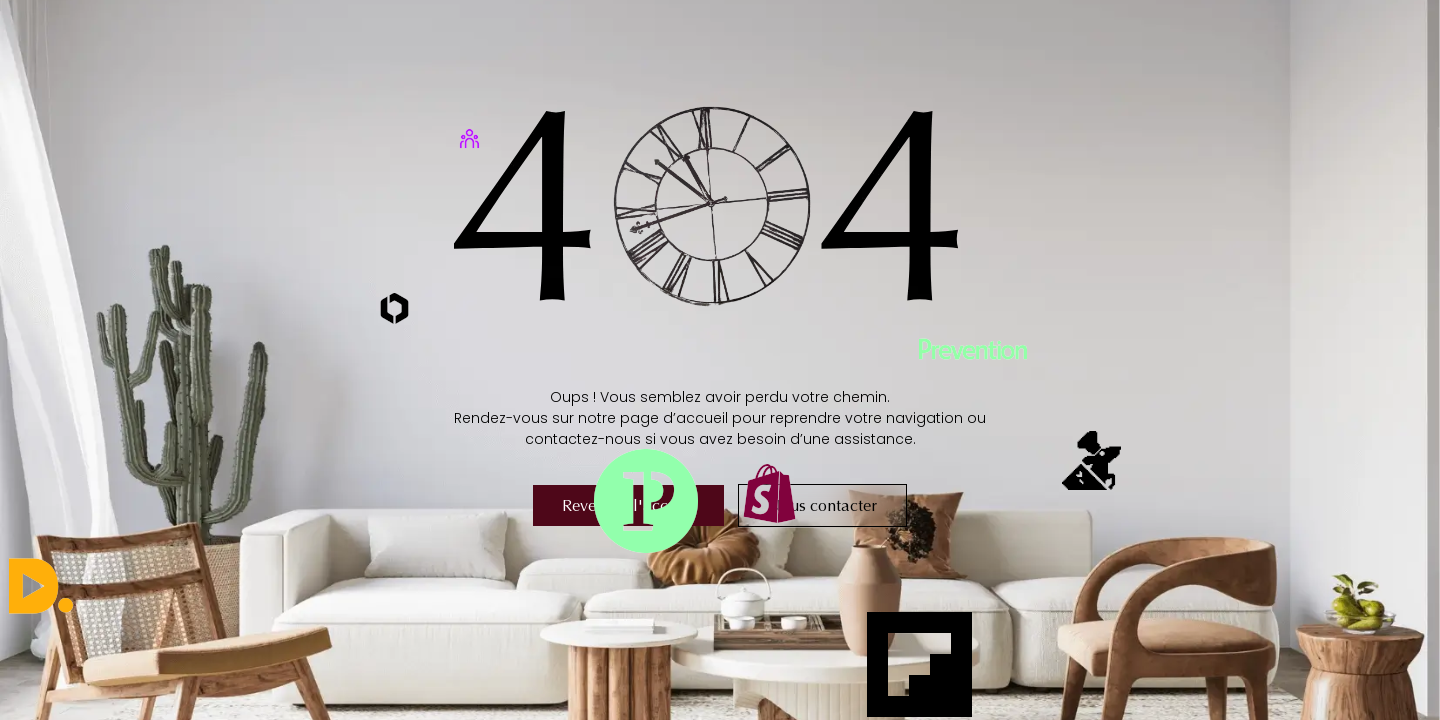 The image size is (1440, 720). I want to click on open DTube video platform, so click(41, 586).